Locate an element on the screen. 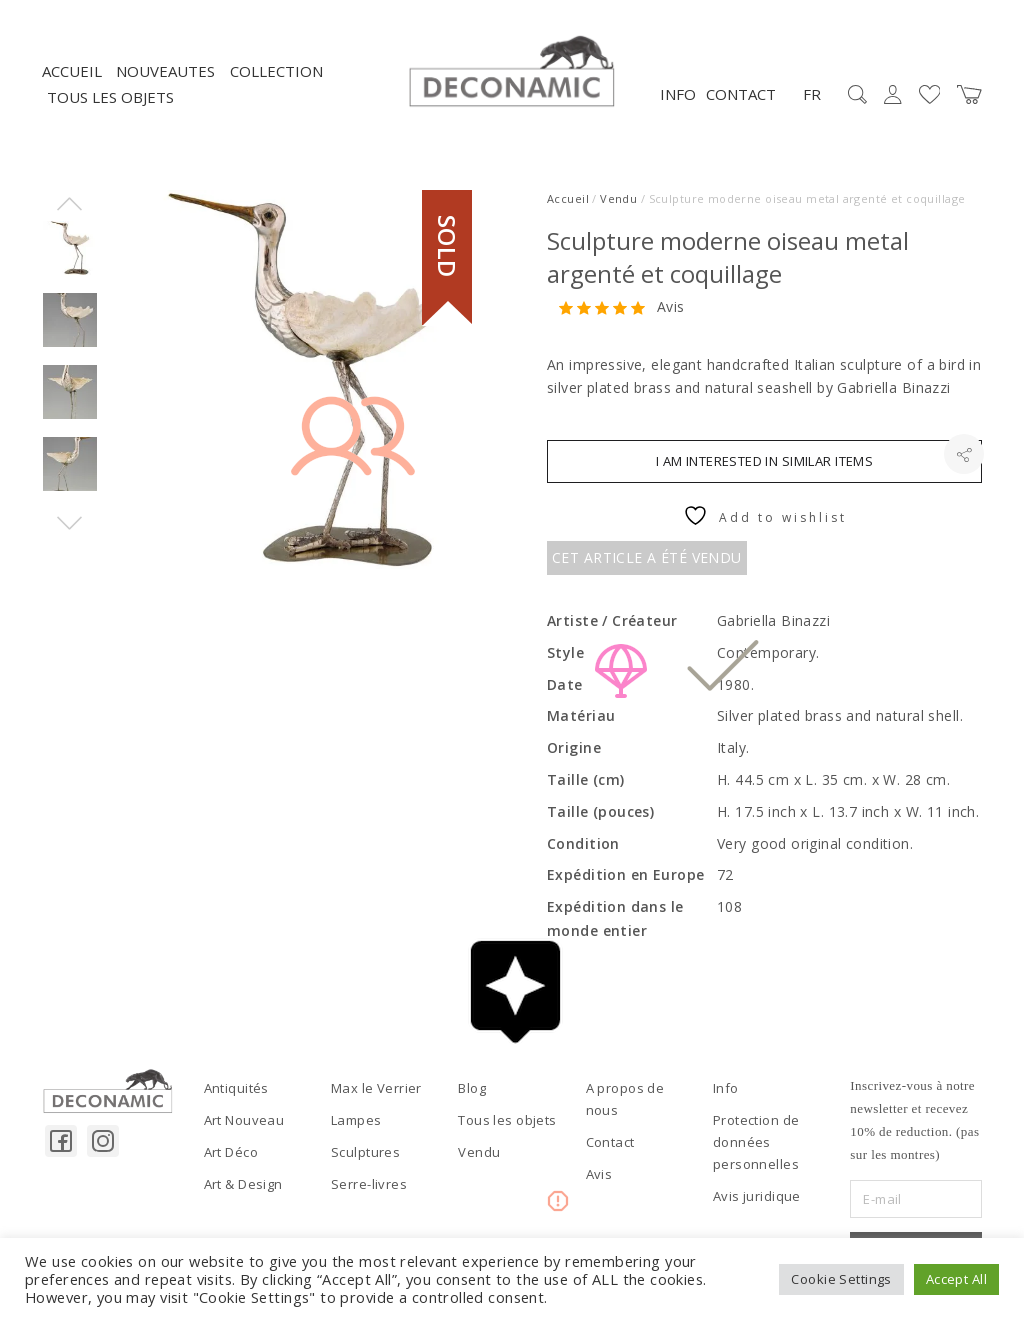  view all users or team members is located at coordinates (353, 436).